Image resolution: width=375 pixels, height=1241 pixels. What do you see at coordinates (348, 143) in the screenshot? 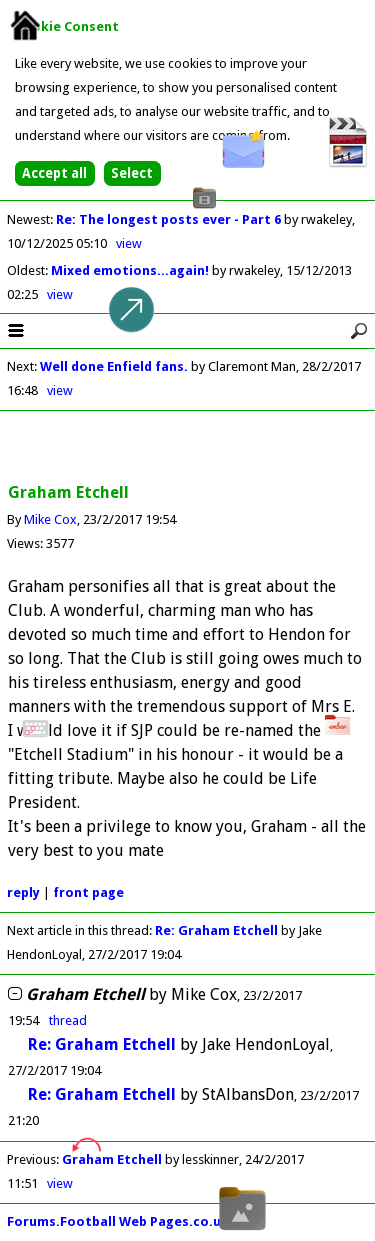
I see `open iMovie project library` at bounding box center [348, 143].